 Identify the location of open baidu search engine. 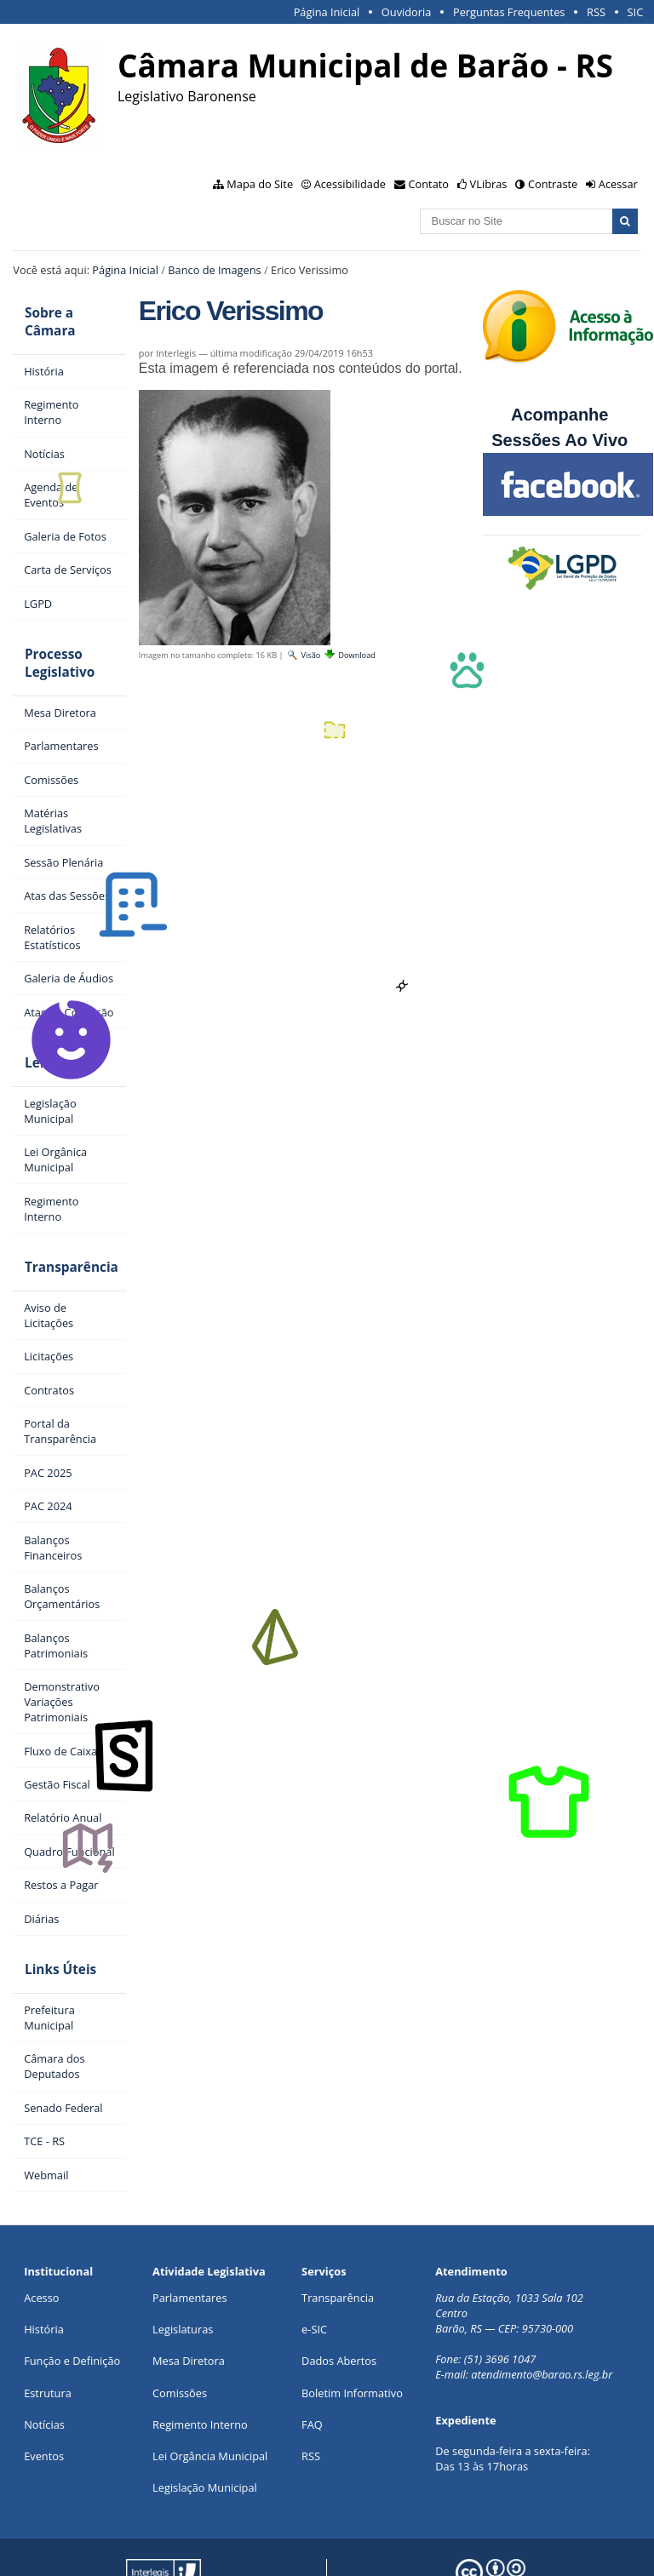
(467, 671).